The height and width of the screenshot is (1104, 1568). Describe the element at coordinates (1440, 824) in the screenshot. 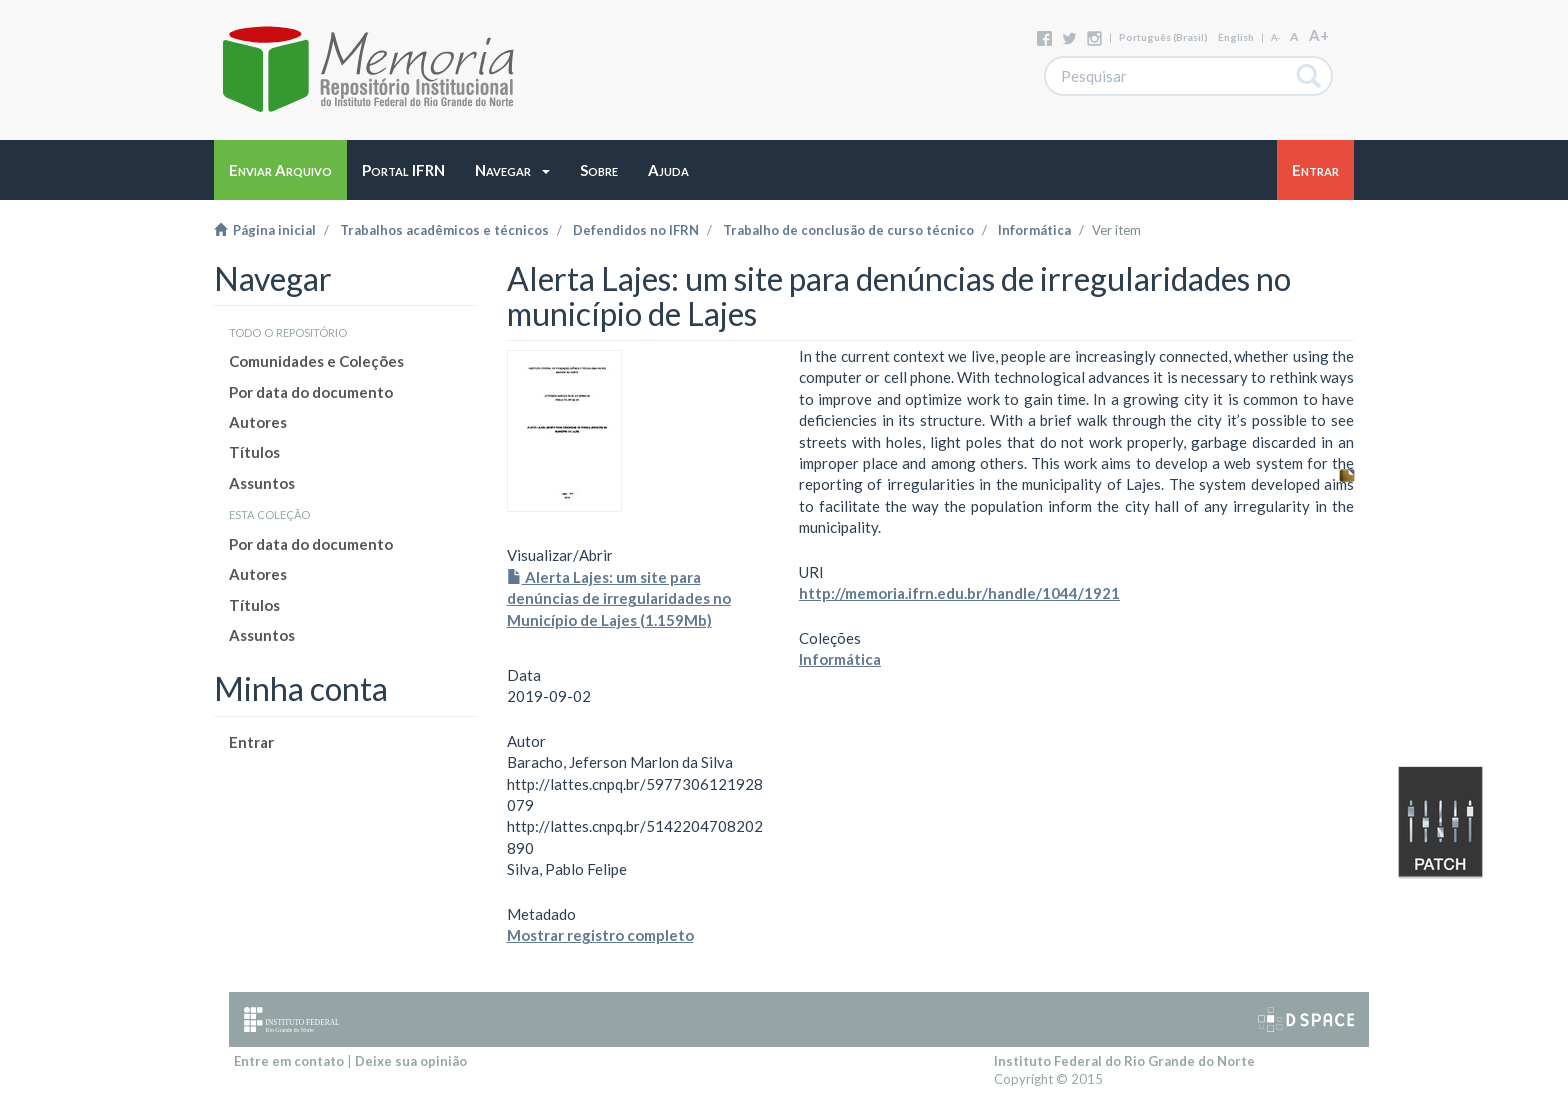

I see `open patch settings in GarageBand` at that location.